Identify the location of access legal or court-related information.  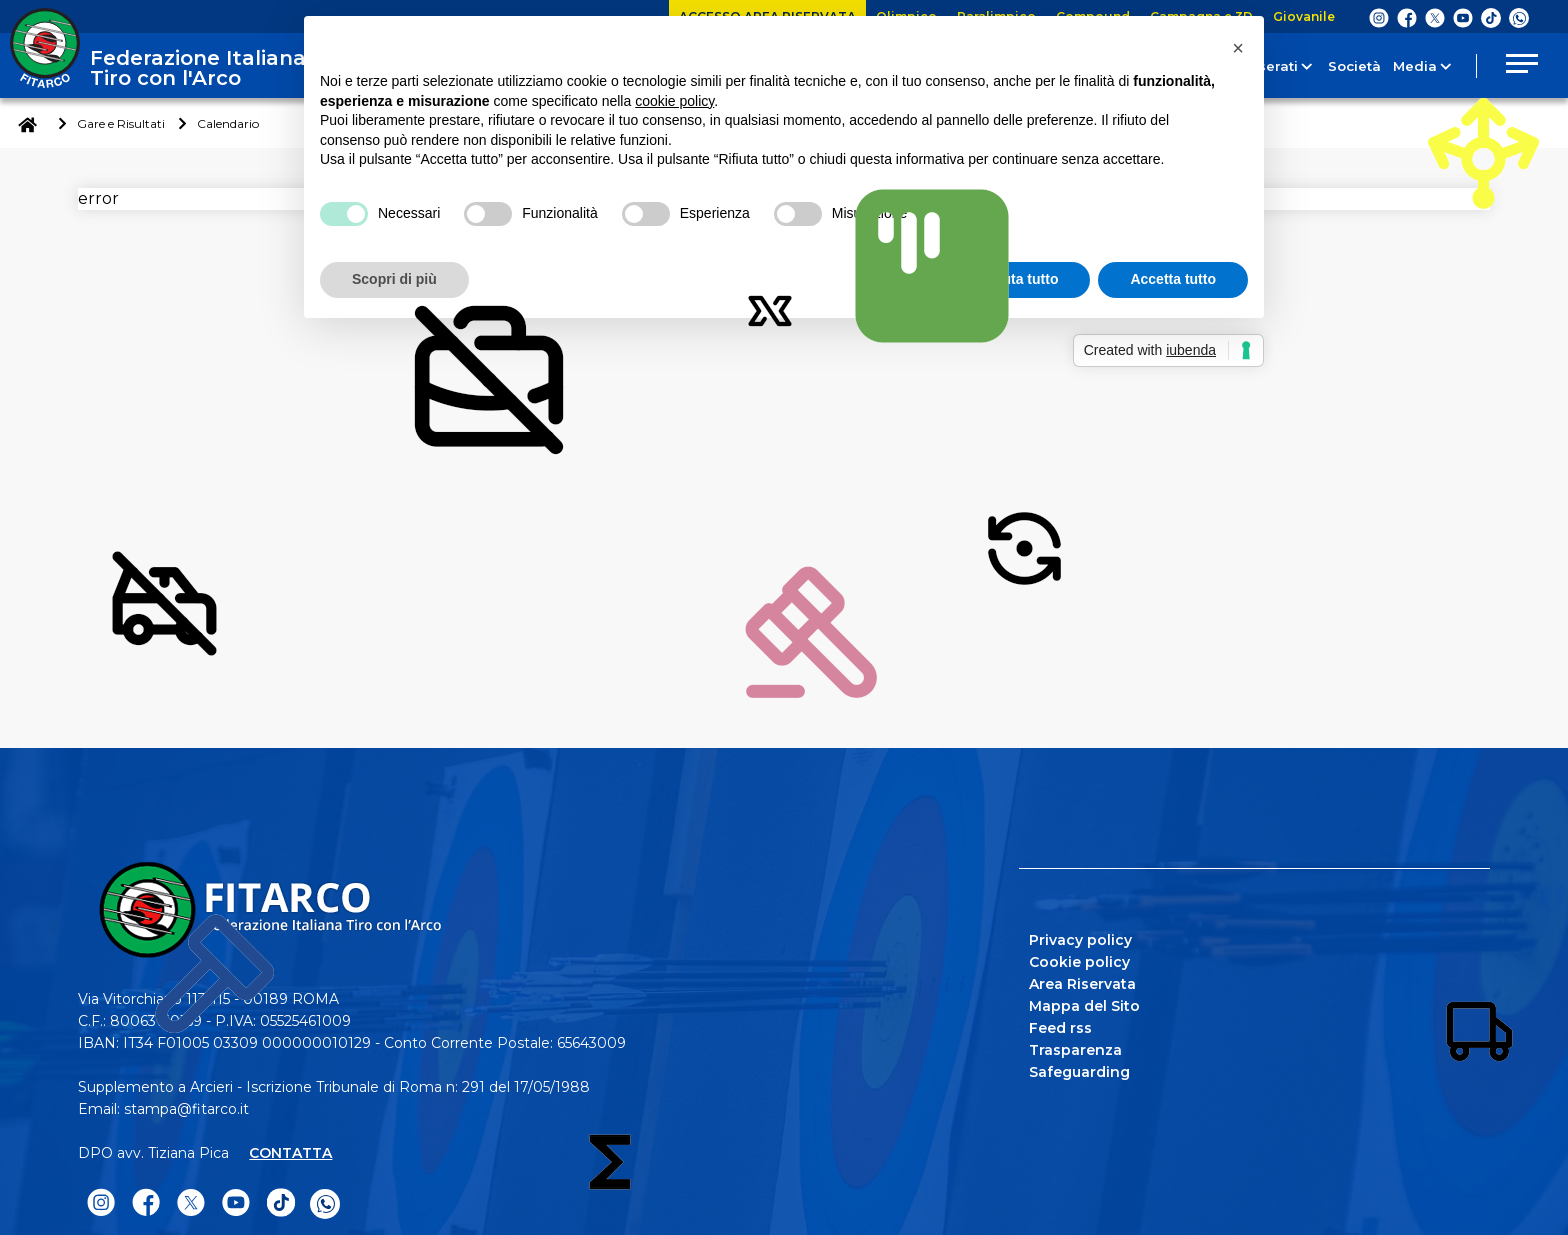
(811, 632).